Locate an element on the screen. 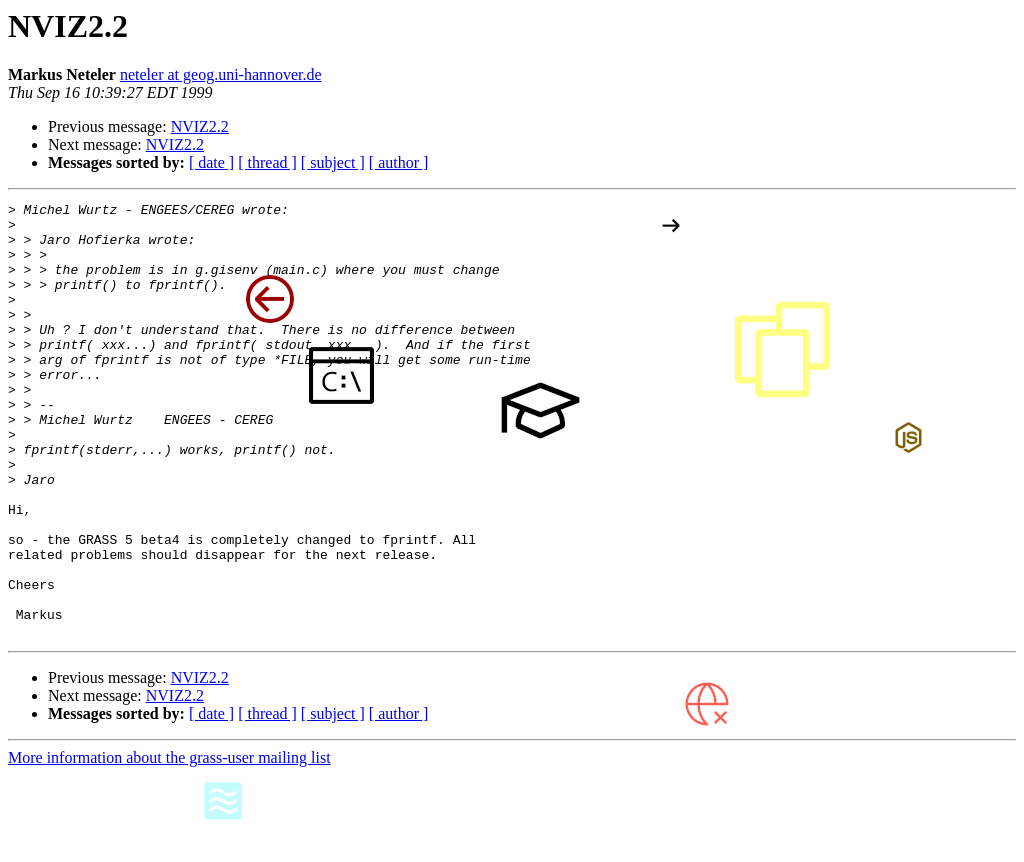 This screenshot has width=1024, height=862. navigate to the next item is located at coordinates (672, 226).